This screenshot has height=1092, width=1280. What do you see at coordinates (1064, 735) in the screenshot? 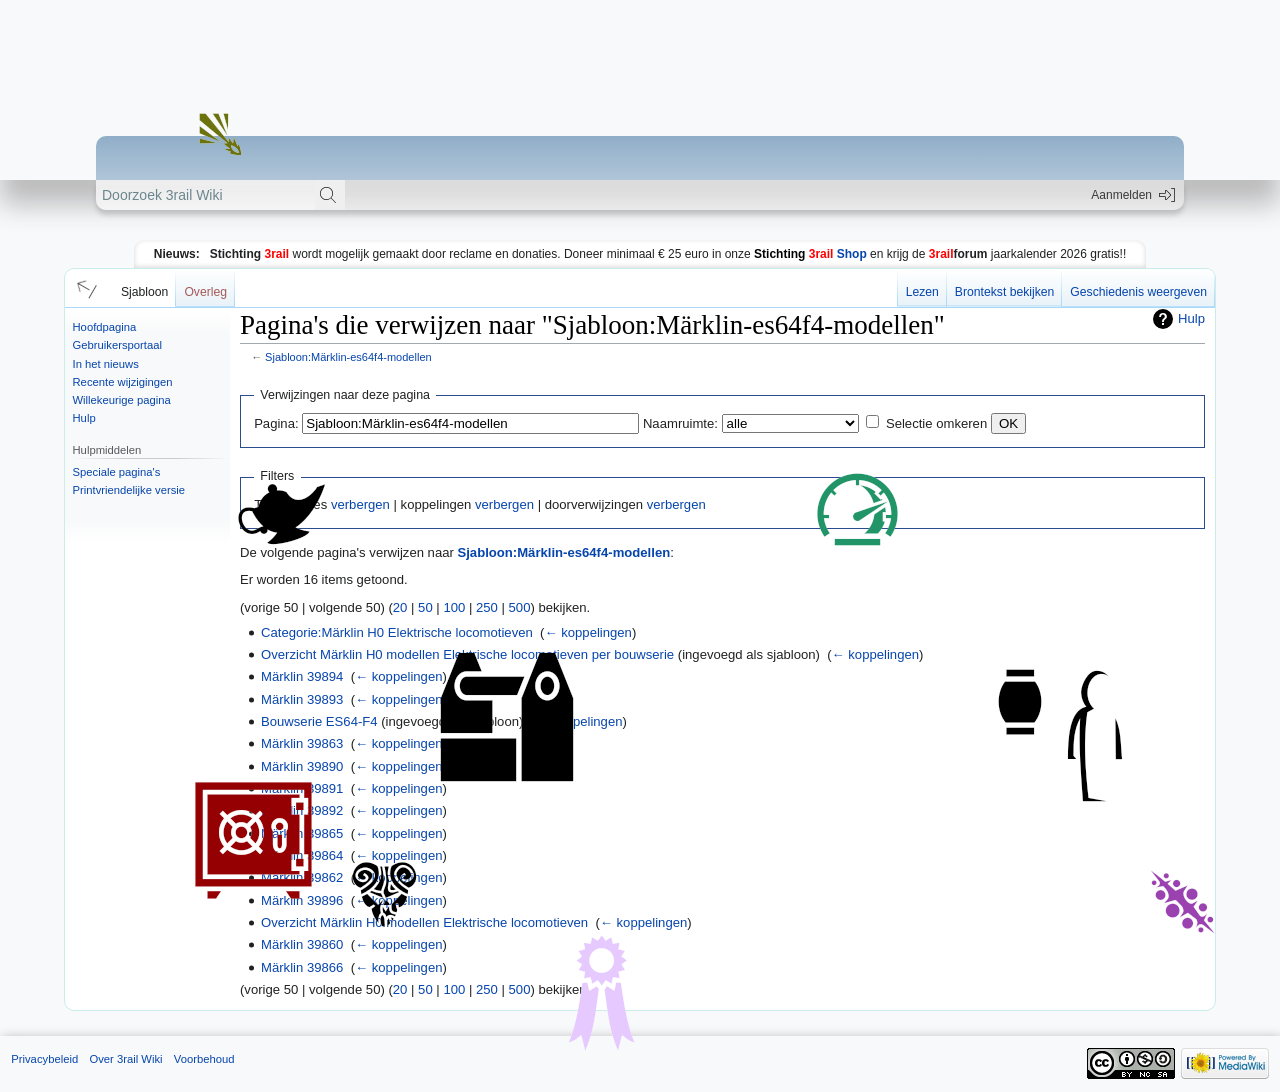
I see `decorative lantern item in a game inventory` at bounding box center [1064, 735].